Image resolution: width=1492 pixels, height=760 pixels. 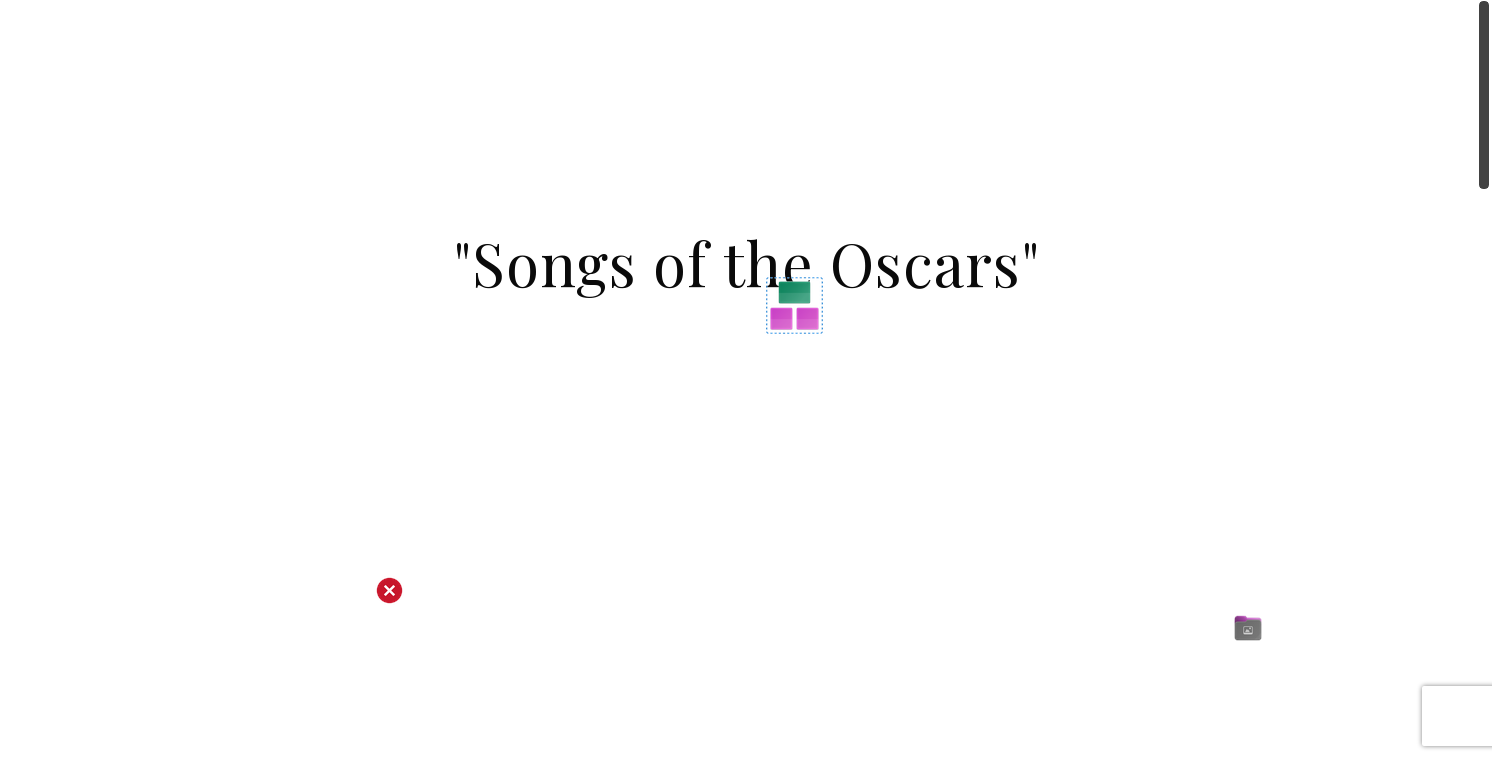 I want to click on open your pictures folder, so click(x=1248, y=628).